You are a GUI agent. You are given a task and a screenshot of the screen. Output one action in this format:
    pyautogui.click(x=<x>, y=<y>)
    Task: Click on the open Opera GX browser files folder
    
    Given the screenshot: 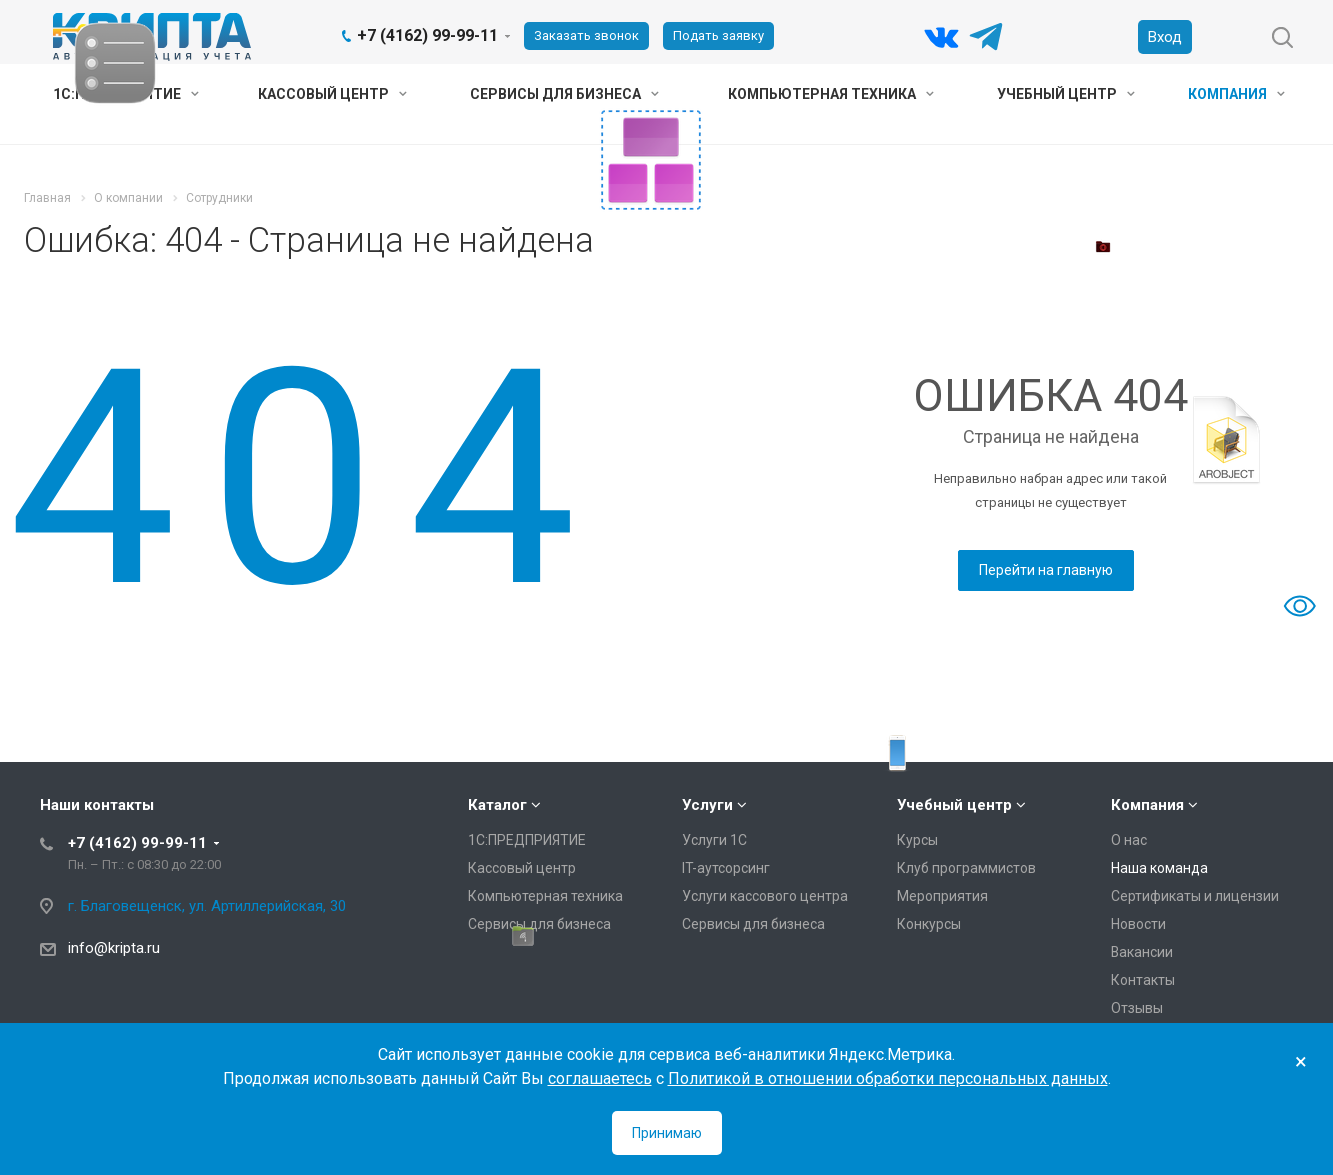 What is the action you would take?
    pyautogui.click(x=1103, y=247)
    